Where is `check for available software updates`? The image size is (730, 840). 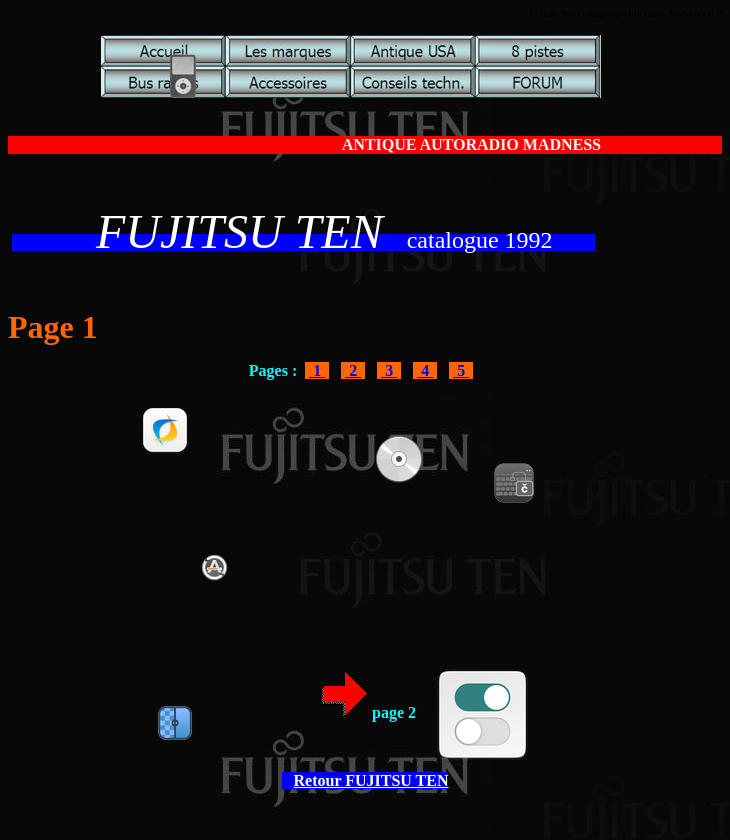 check for available software updates is located at coordinates (214, 567).